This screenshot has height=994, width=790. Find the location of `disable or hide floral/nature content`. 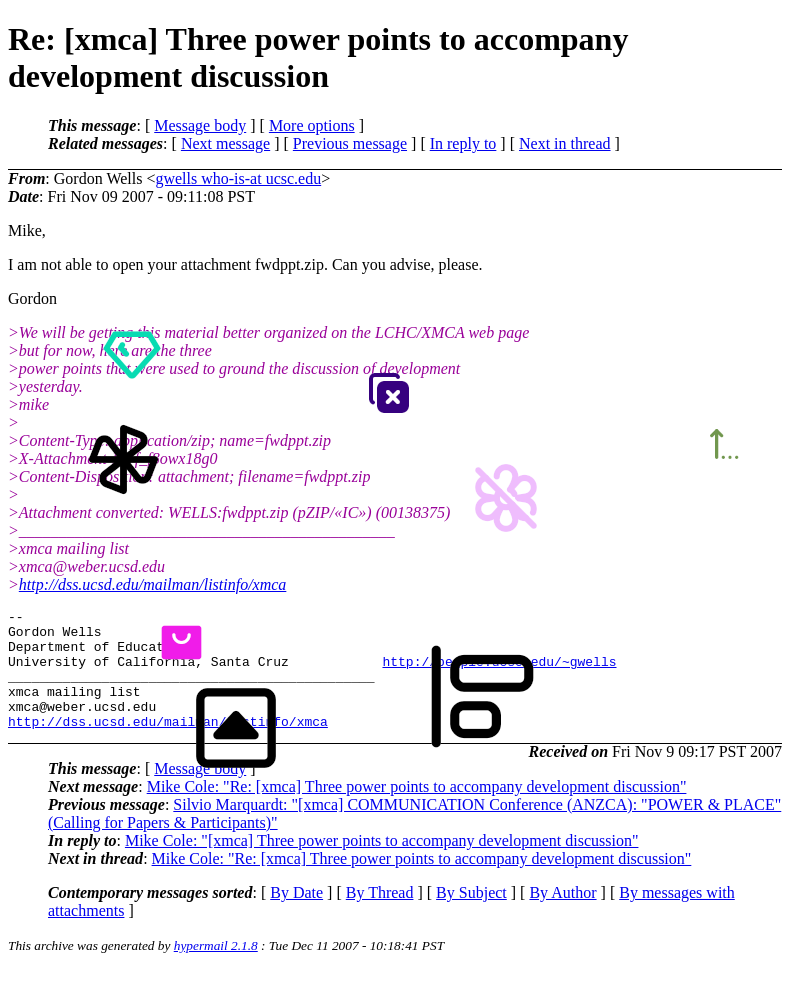

disable or hide floral/nature content is located at coordinates (506, 498).